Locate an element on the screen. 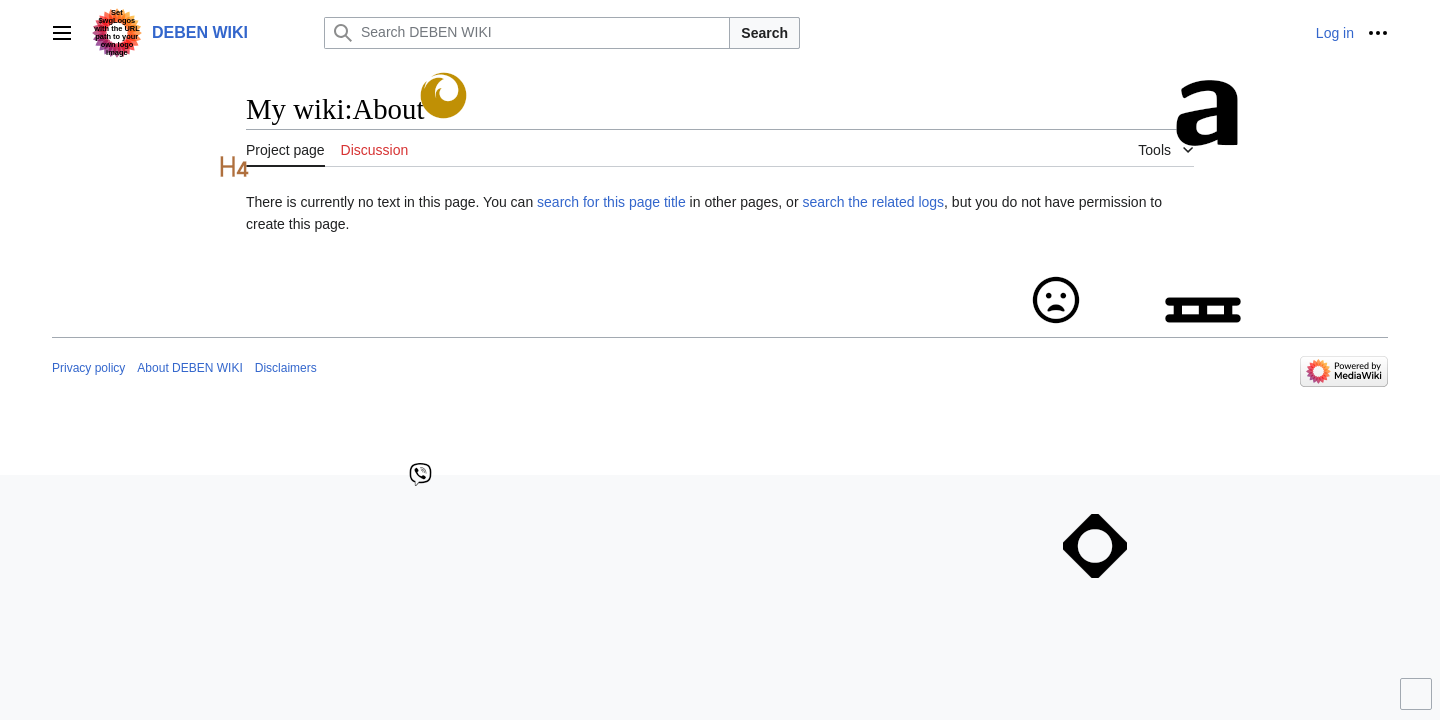 Image resolution: width=1440 pixels, height=720 pixels. cloudsmith logo is located at coordinates (1095, 546).